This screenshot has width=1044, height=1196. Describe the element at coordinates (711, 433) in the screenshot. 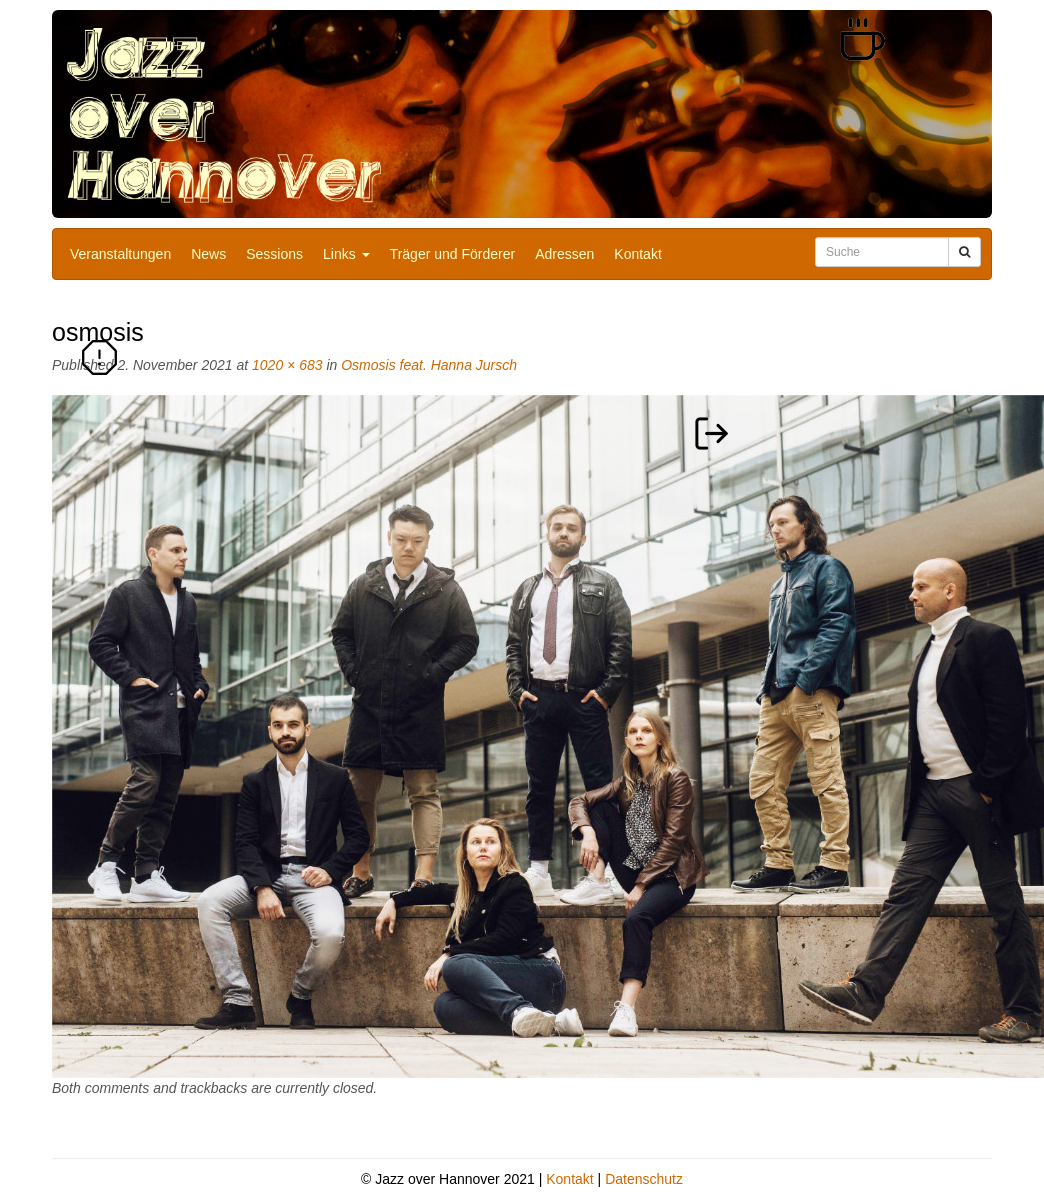

I see `log out of your account` at that location.